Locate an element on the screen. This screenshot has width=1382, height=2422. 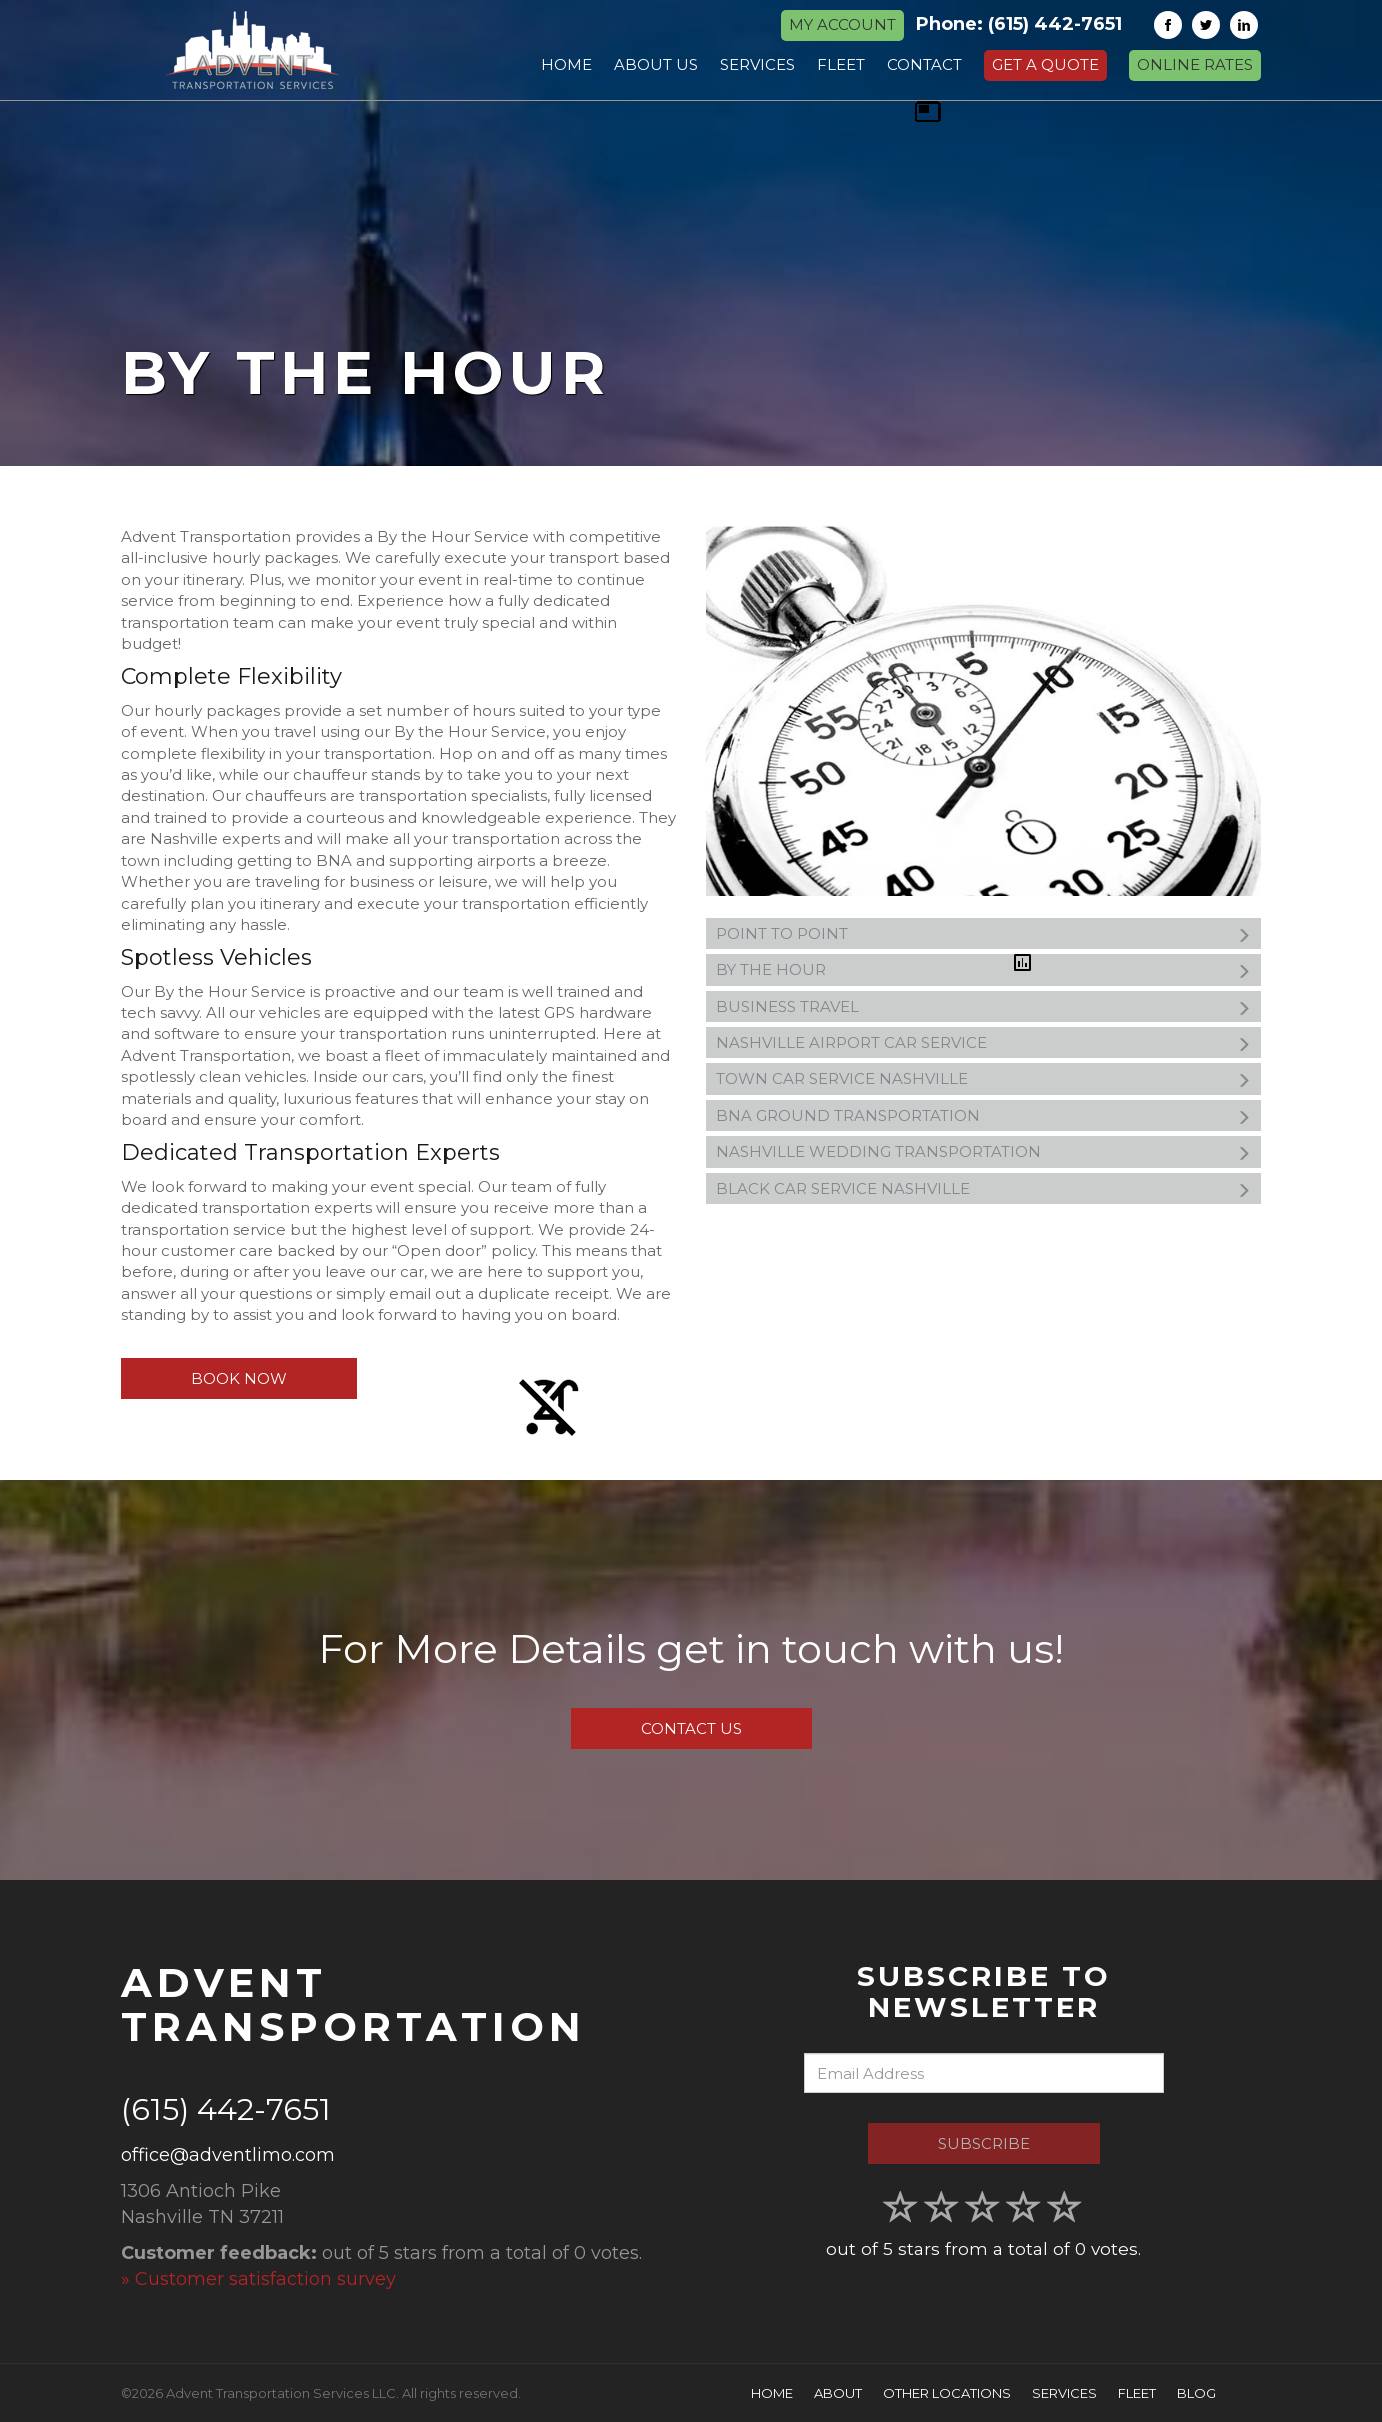
indicates strollers are not permitted in this area is located at coordinates (549, 1405).